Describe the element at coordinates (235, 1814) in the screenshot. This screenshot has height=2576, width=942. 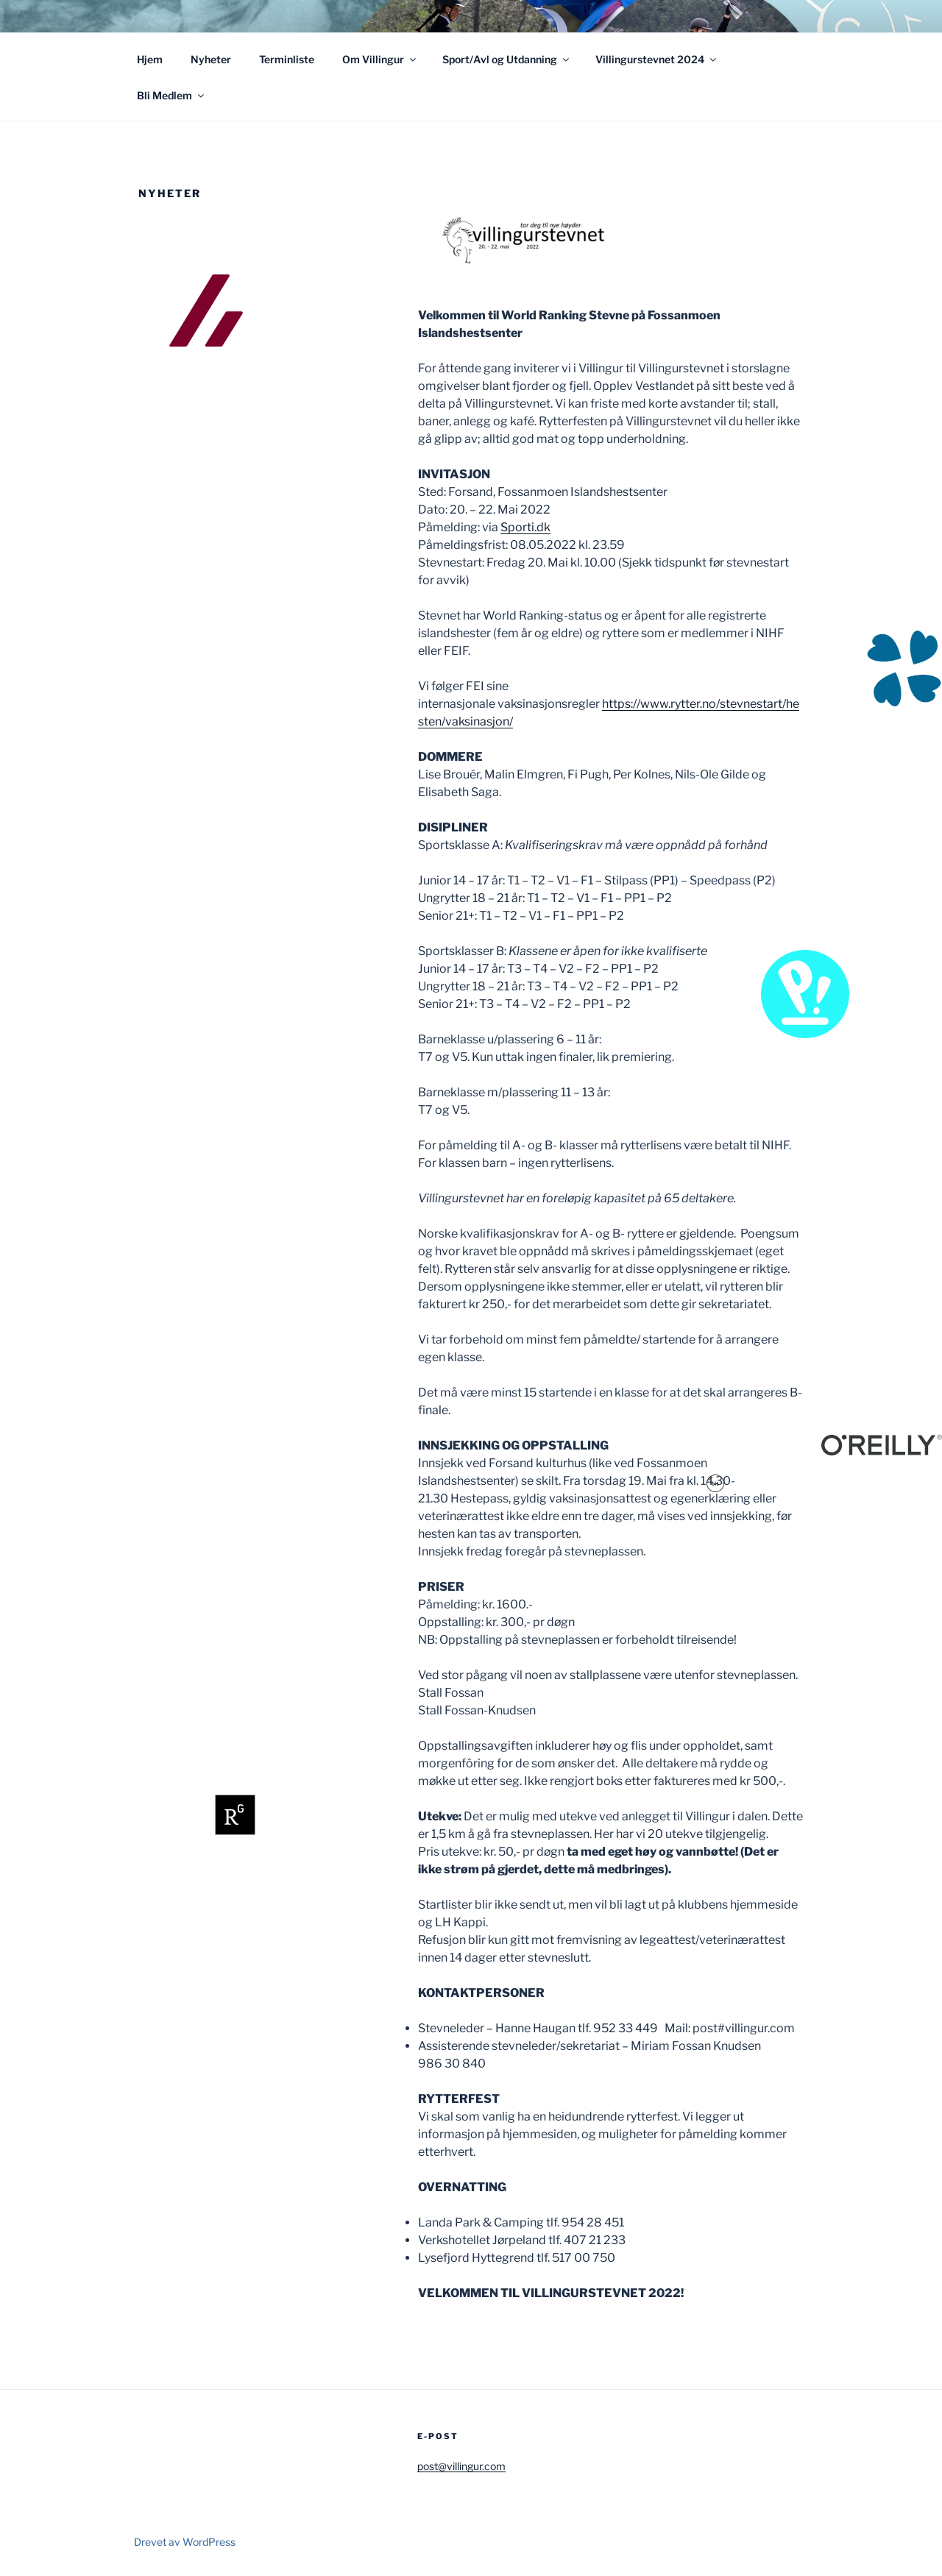
I see `visit ResearchGate profile or page` at that location.